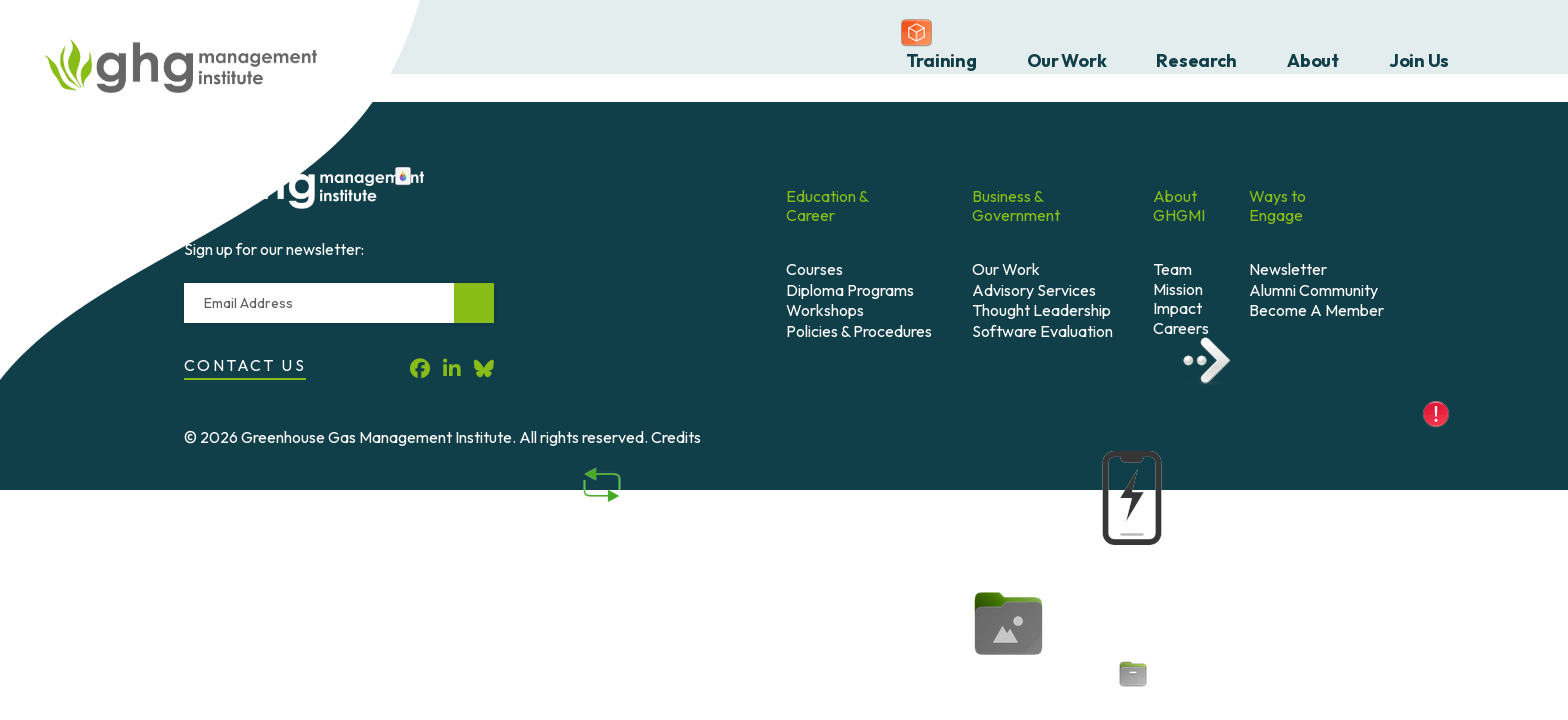 The image size is (1568, 720). Describe the element at coordinates (1436, 414) in the screenshot. I see `indicates an important alert or warning` at that location.